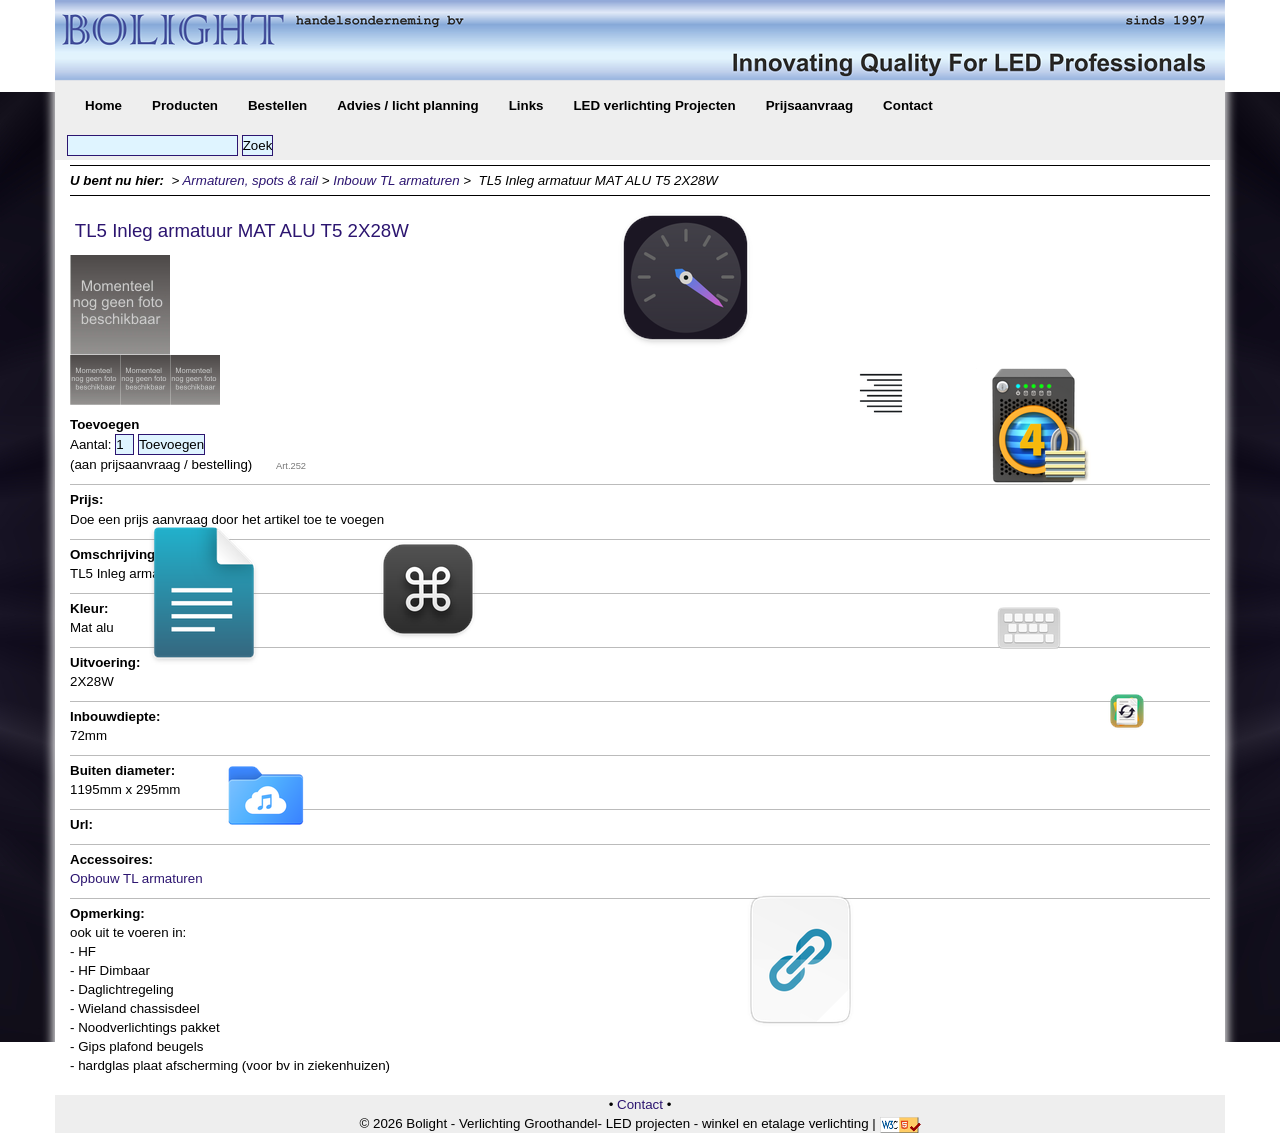  Describe the element at coordinates (428, 589) in the screenshot. I see `open keyboard settings and preferences` at that location.